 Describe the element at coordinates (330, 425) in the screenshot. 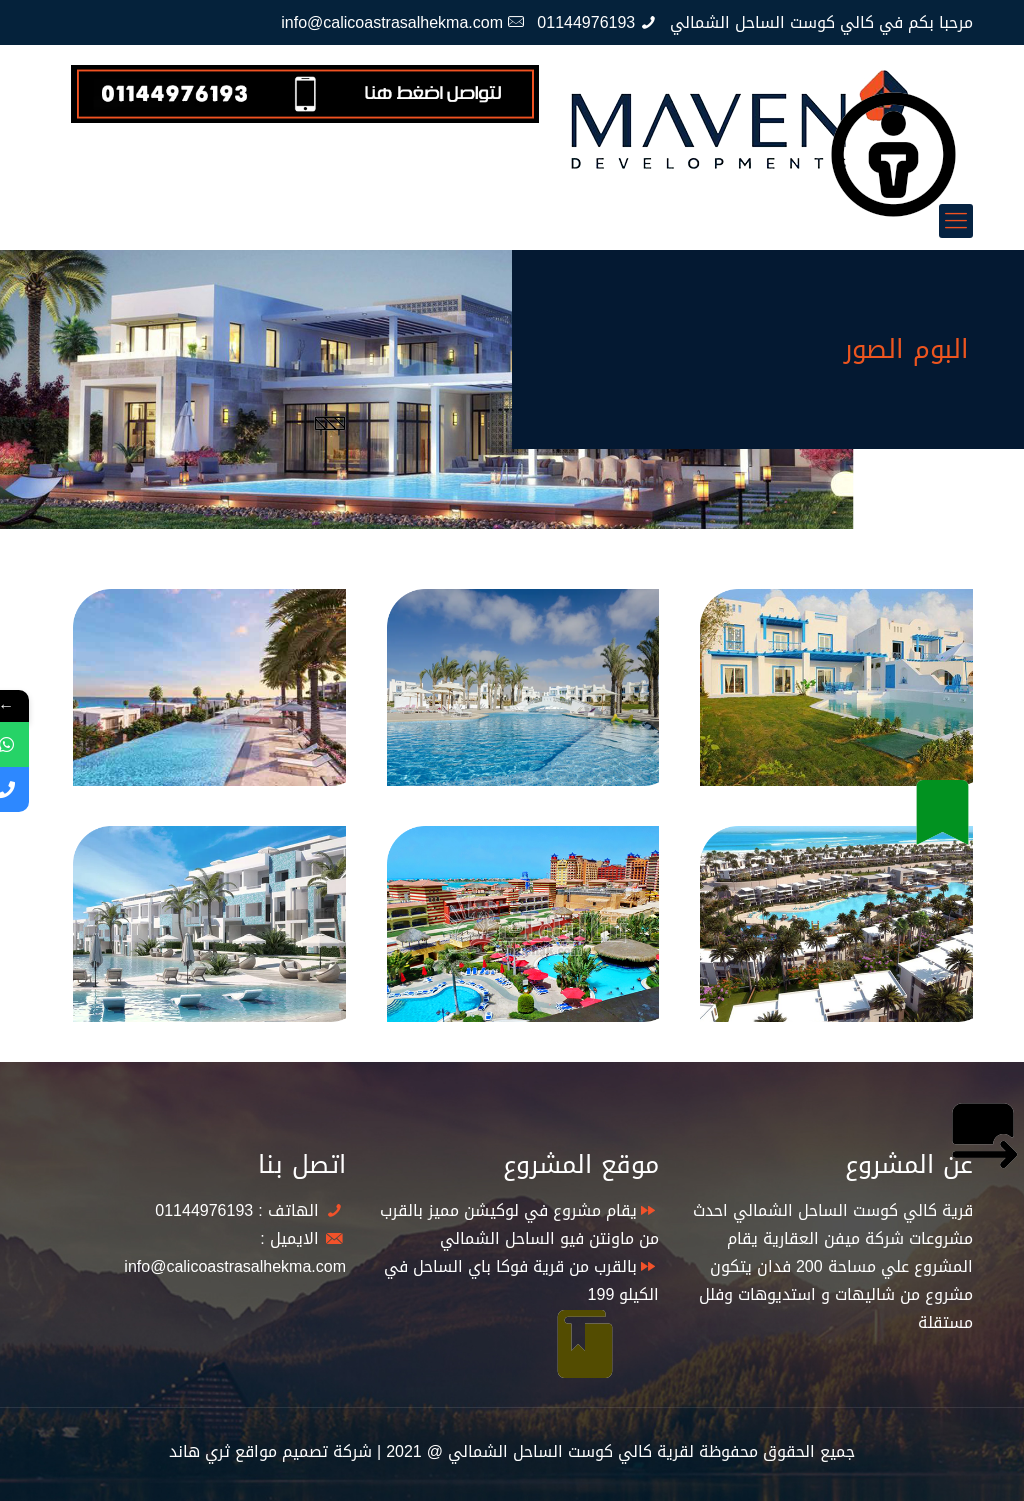

I see `indicates a blocked or restricted area` at that location.